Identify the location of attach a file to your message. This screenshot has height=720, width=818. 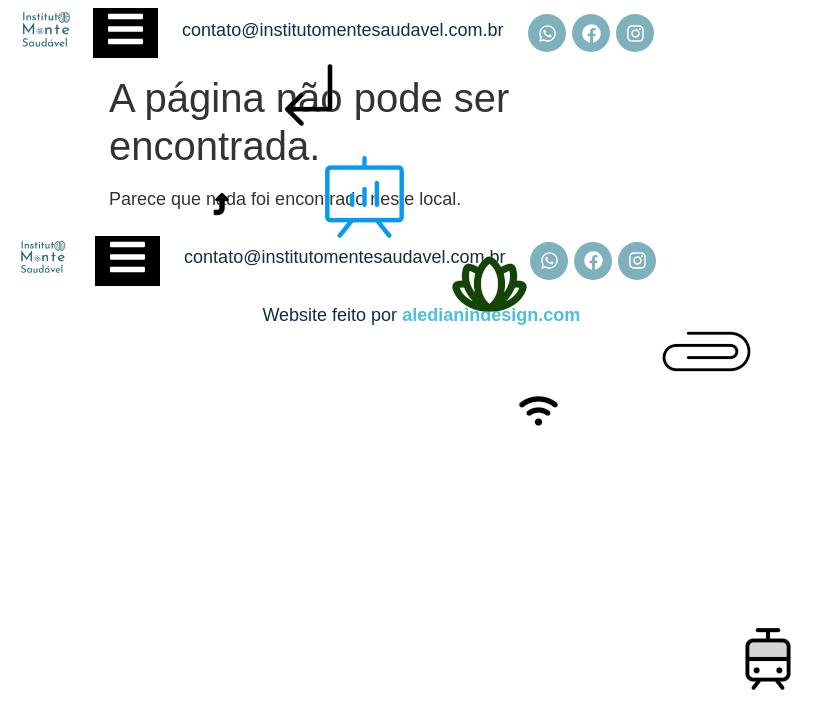
(706, 351).